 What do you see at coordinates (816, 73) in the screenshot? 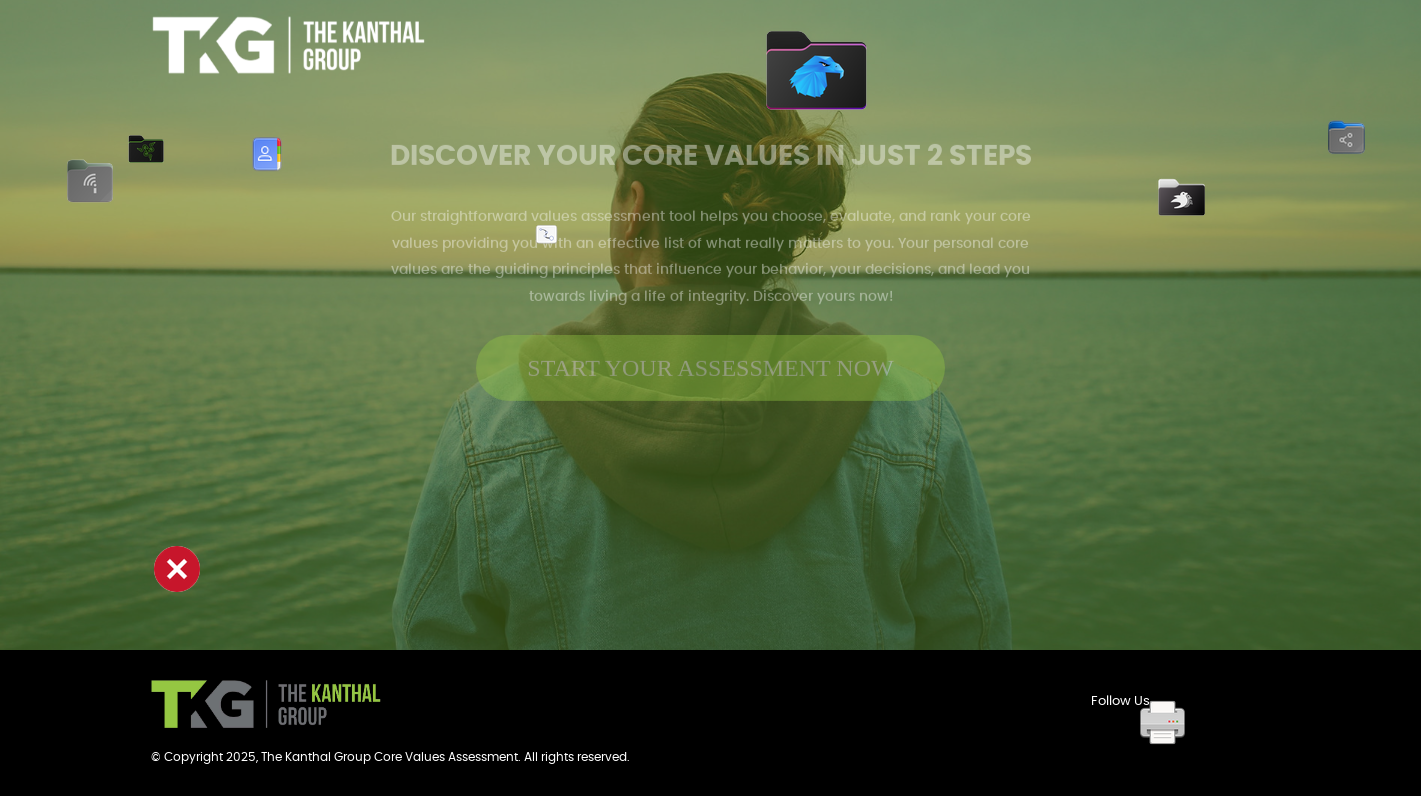
I see `open garuda linux system folder` at bounding box center [816, 73].